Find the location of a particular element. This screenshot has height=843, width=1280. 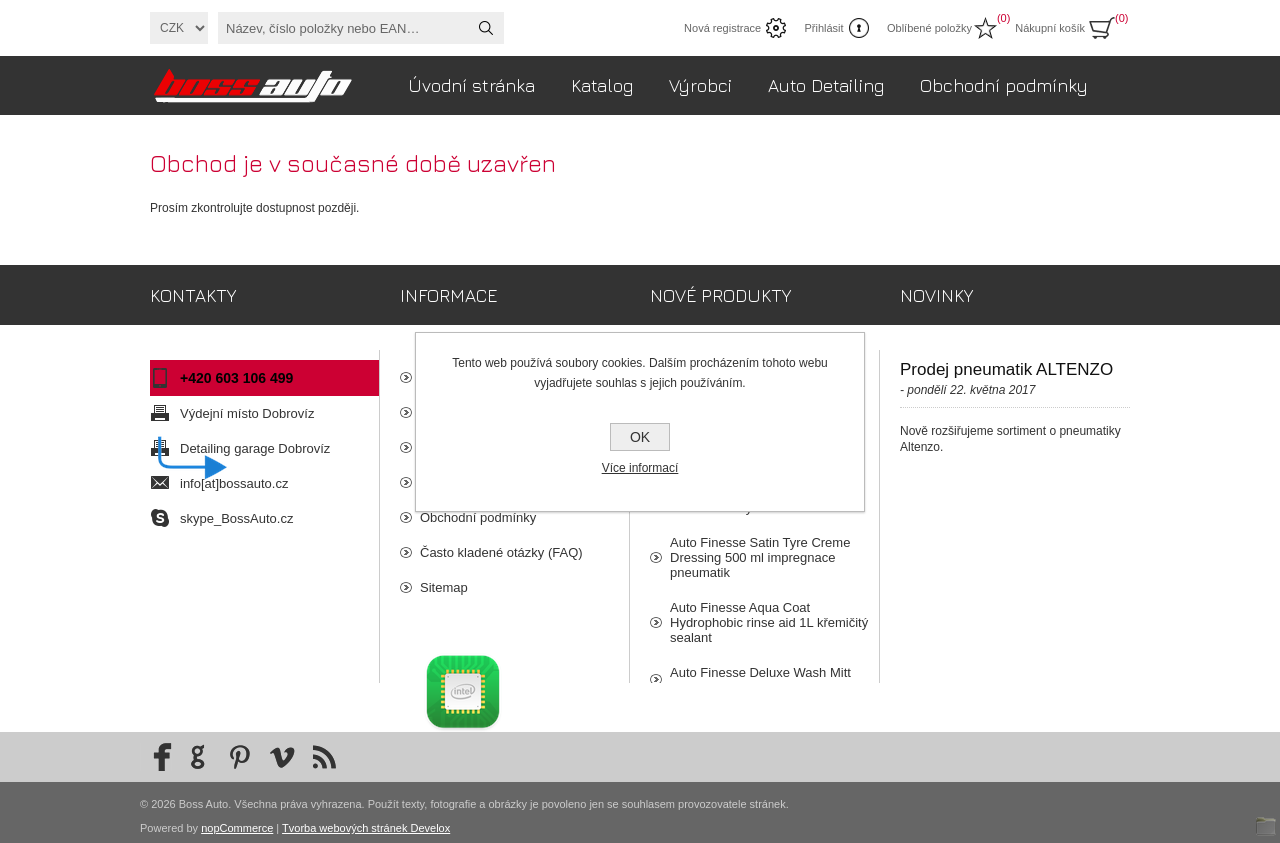

open a folder or directory is located at coordinates (1266, 826).